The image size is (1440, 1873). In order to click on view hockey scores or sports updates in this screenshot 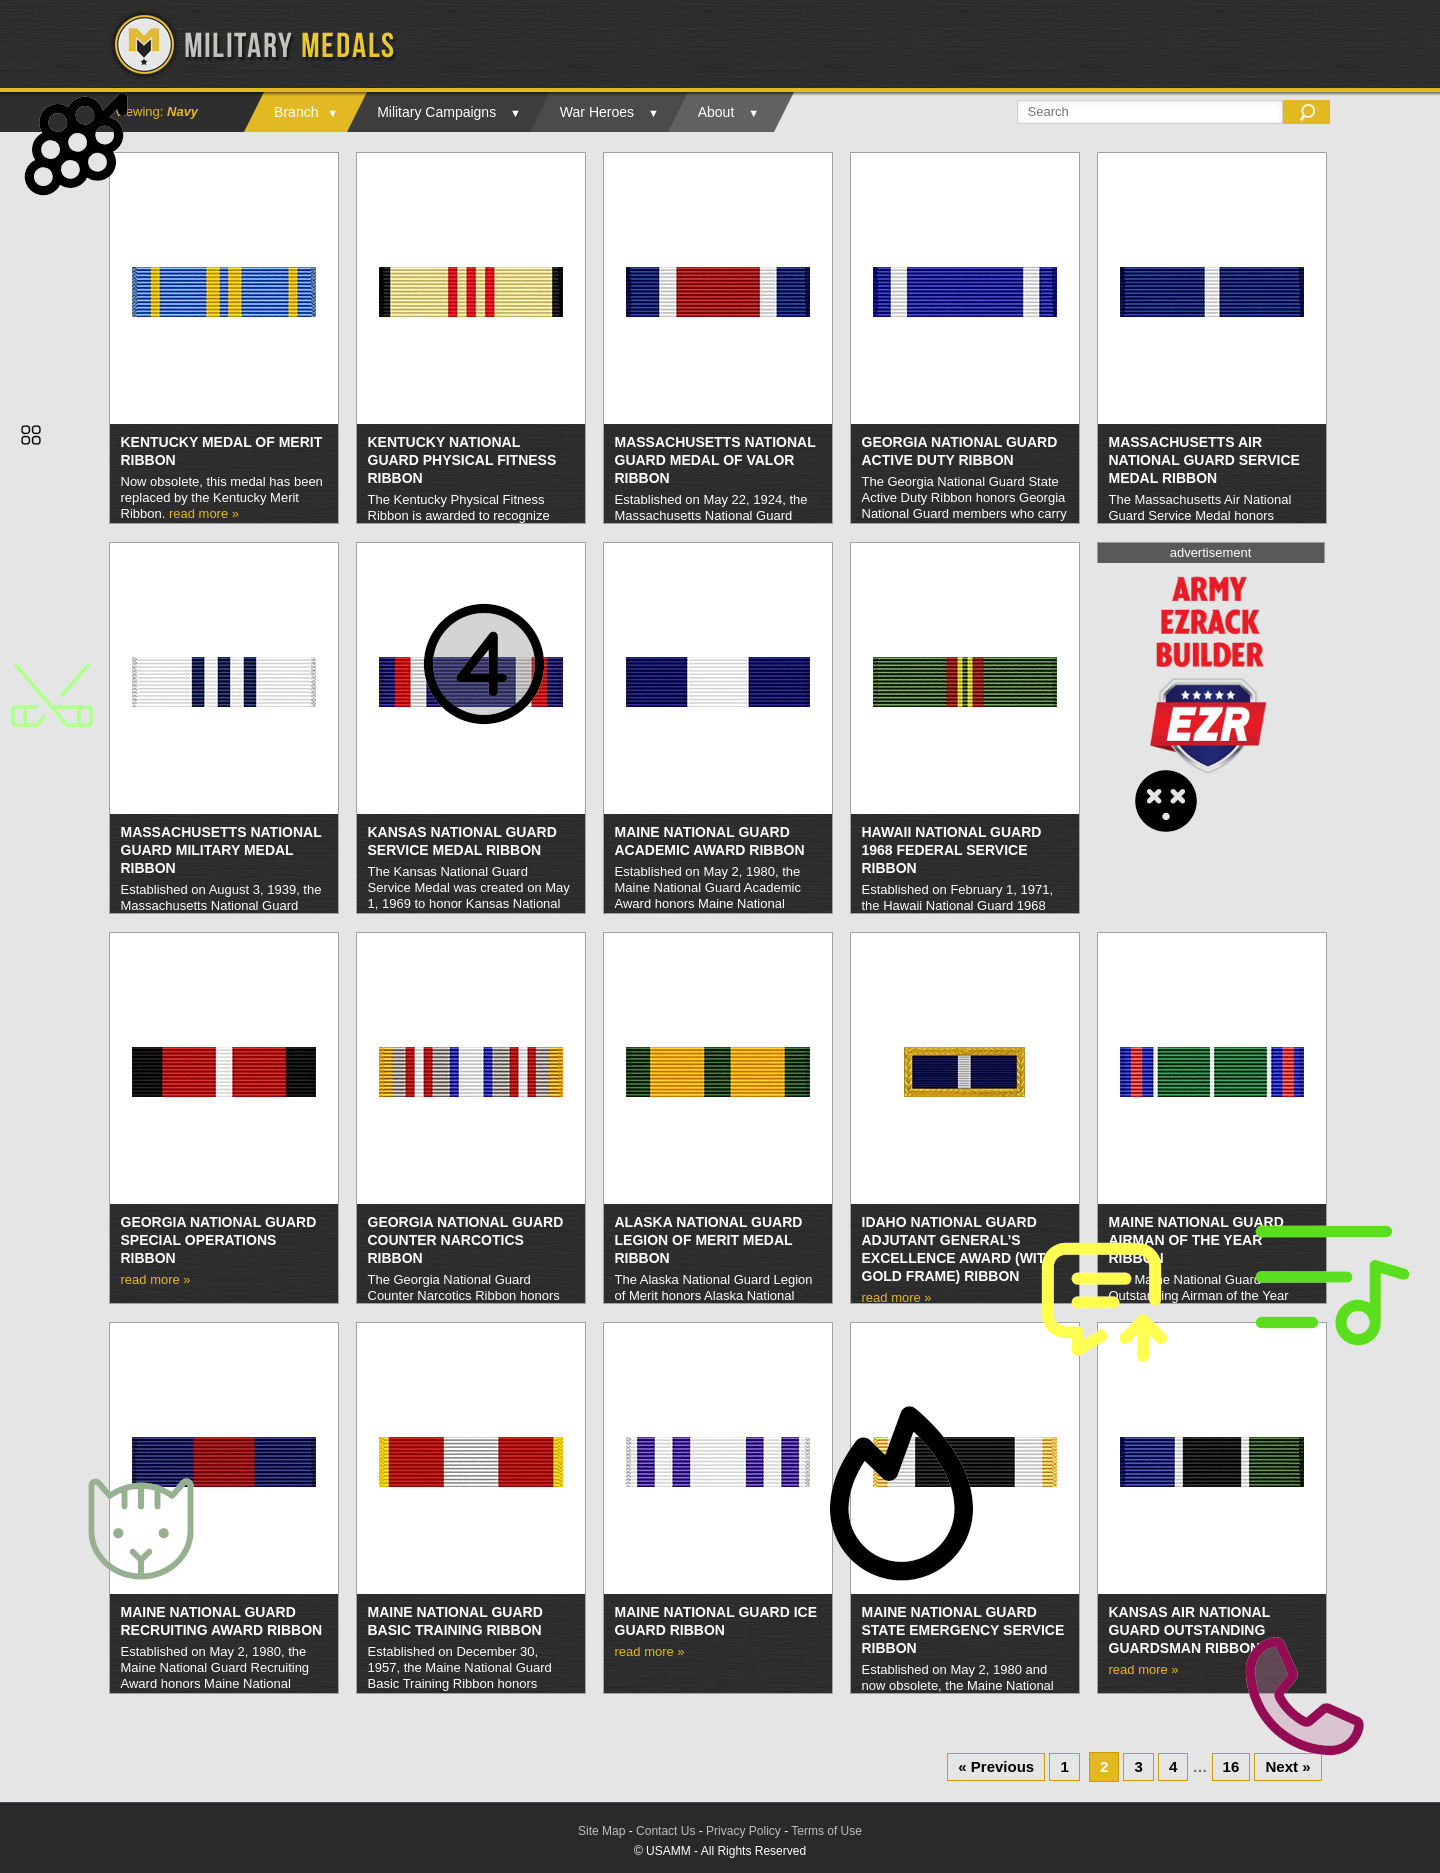, I will do `click(52, 695)`.